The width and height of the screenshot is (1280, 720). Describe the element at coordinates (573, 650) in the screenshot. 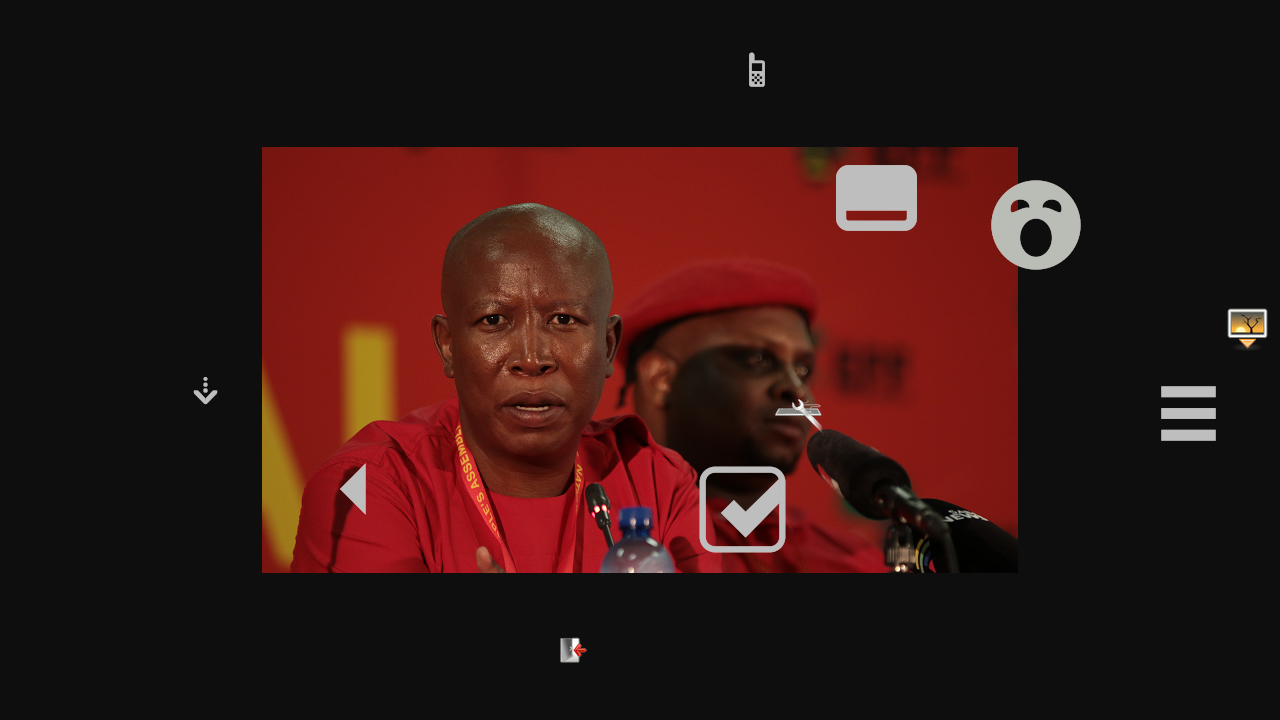

I see `exit or close the application` at that location.